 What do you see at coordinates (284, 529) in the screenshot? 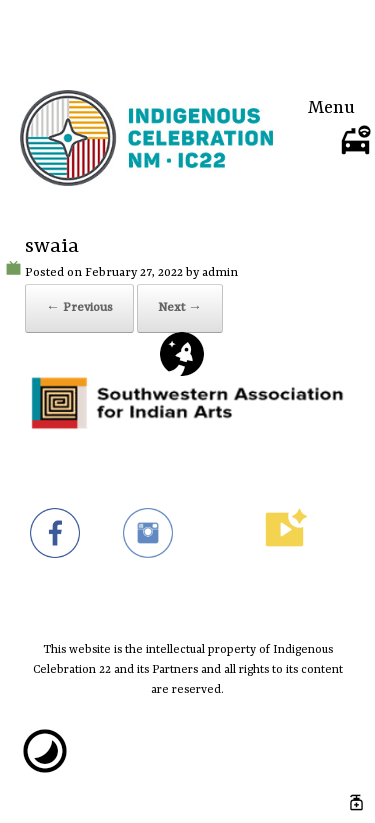
I see `access AI-powered video features` at bounding box center [284, 529].